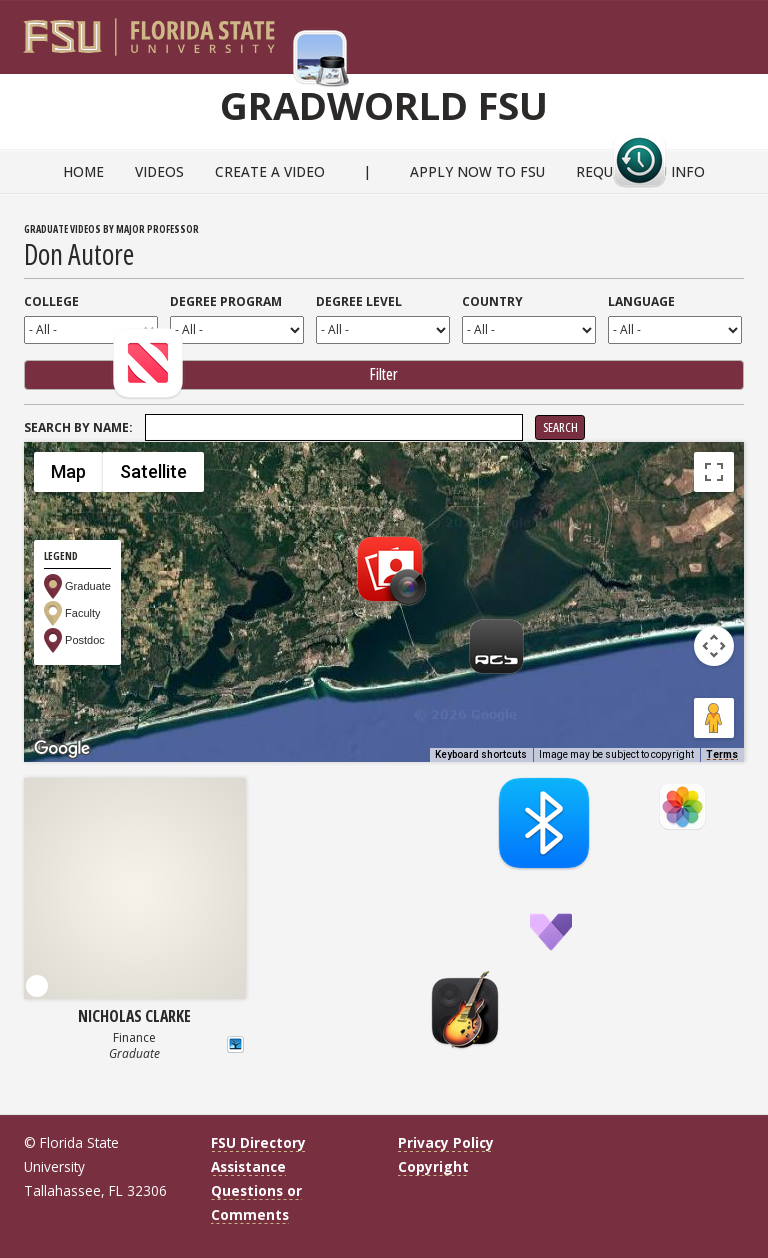 The image size is (768, 1258). Describe the element at coordinates (235, 1044) in the screenshot. I see `open shotwell photo manager` at that location.